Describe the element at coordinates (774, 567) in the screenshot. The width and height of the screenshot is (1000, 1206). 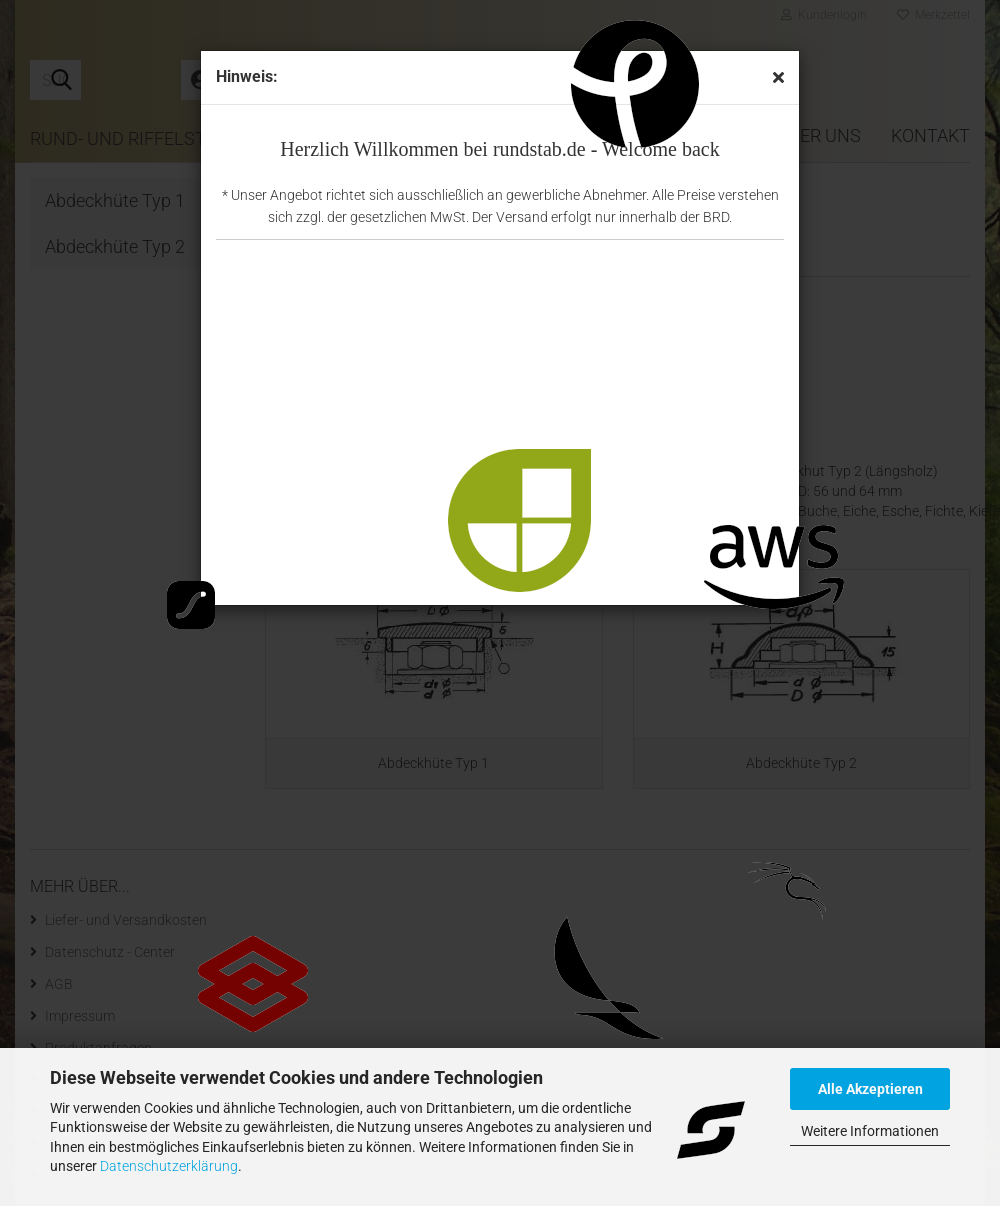
I see `amazon web services logo` at that location.